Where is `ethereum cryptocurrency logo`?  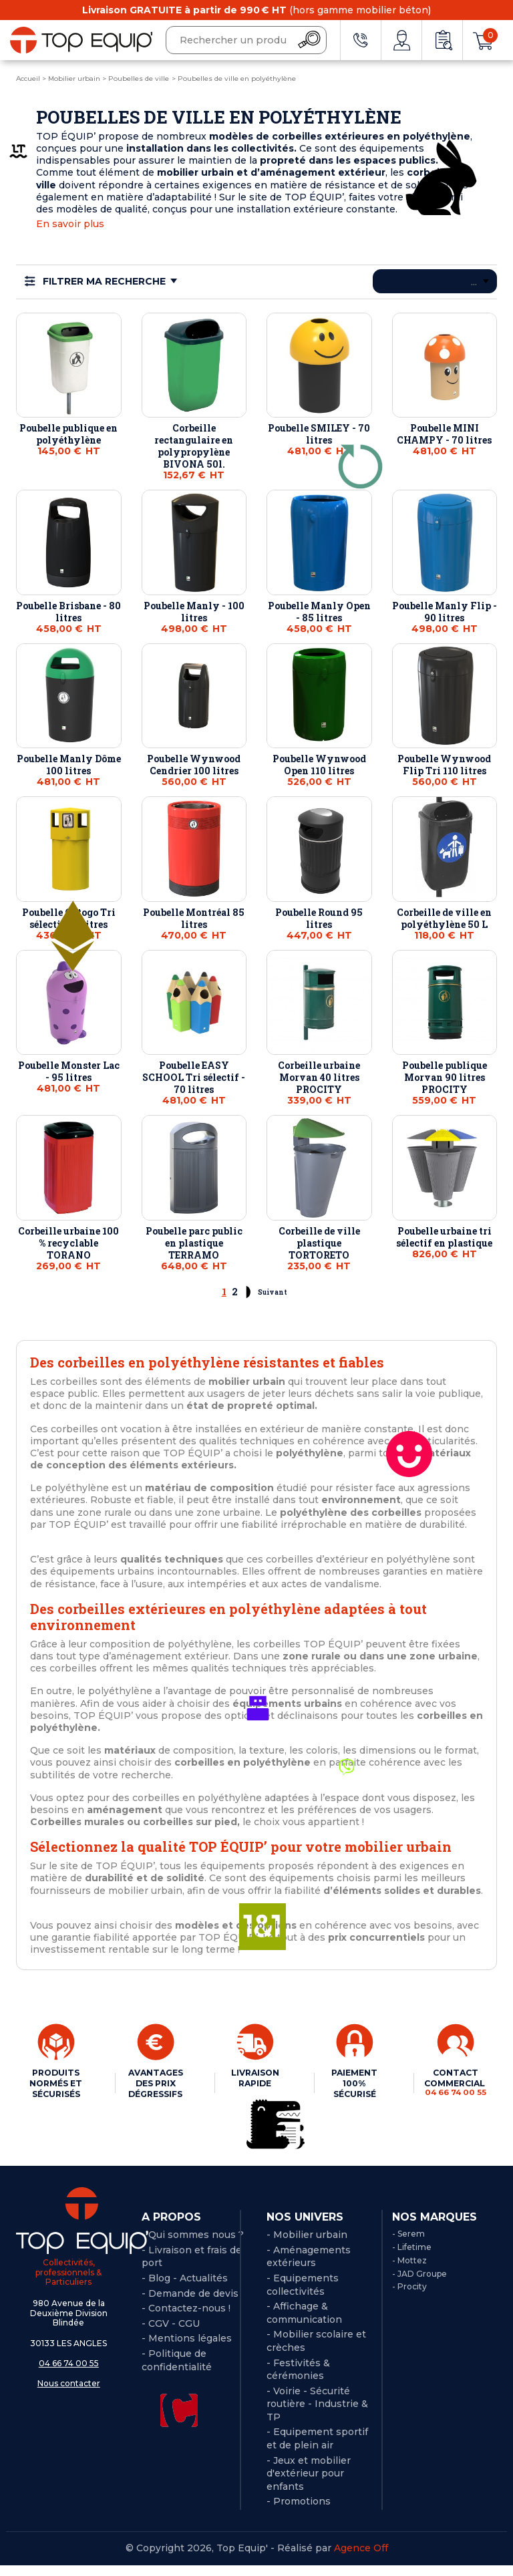 ethereum cryptocurrency logo is located at coordinates (73, 936).